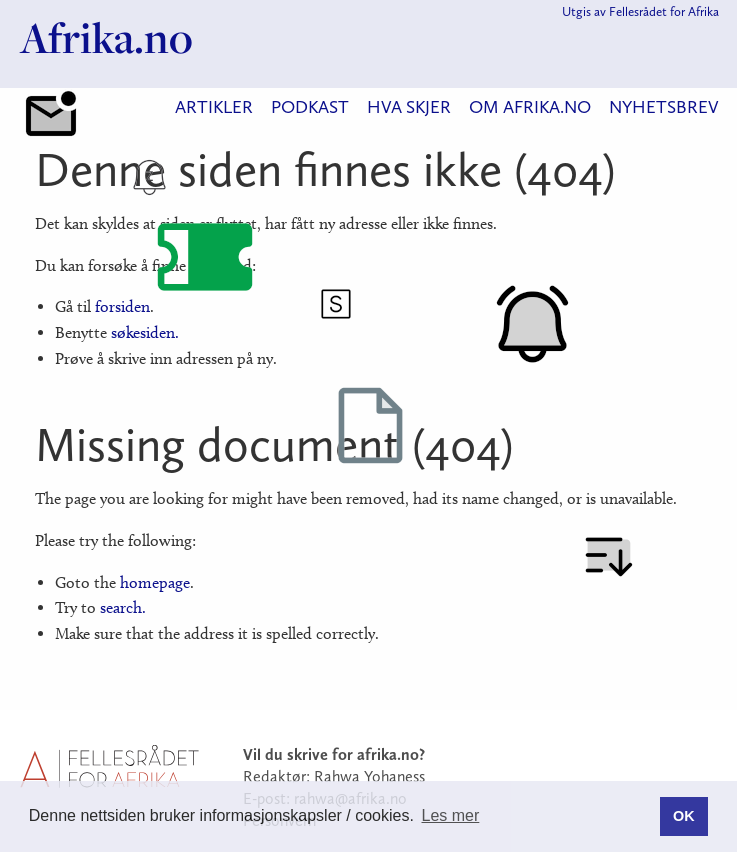  I want to click on view or open a document, so click(370, 425).